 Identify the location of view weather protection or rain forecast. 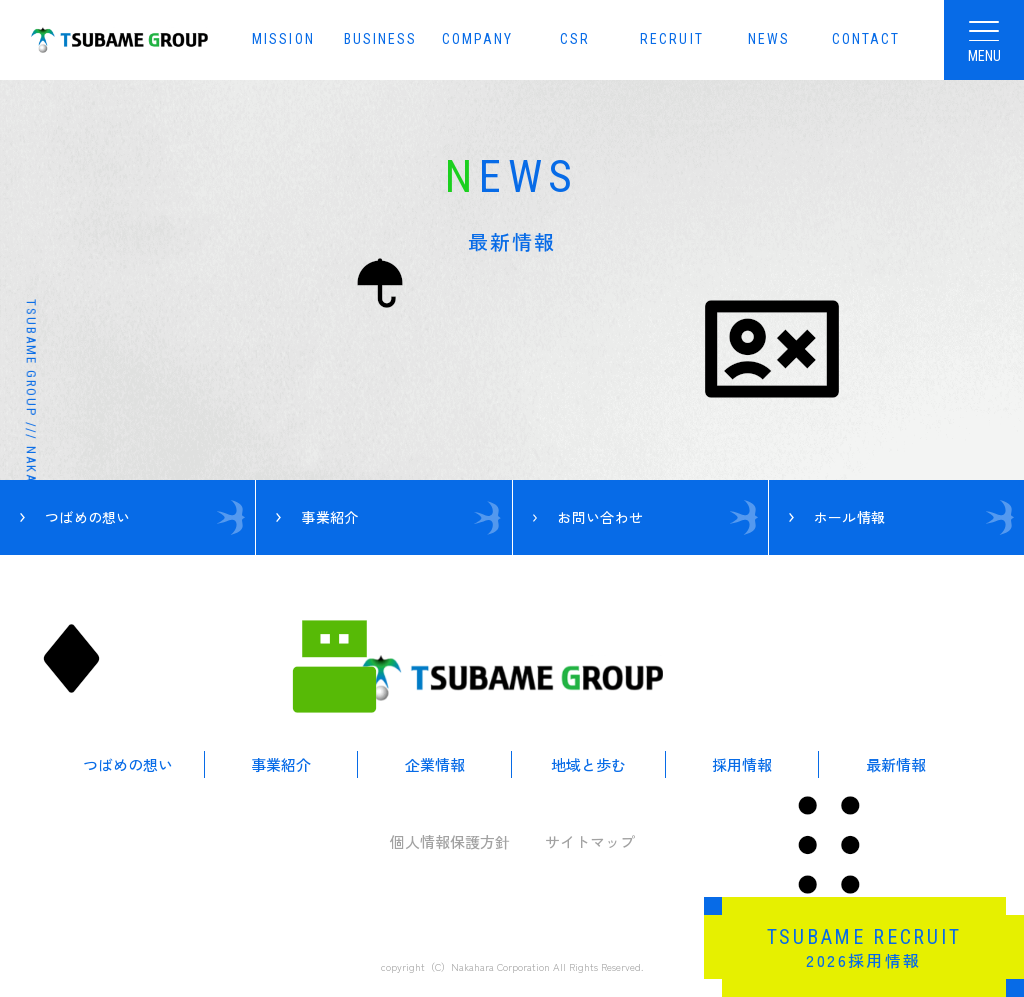
(380, 283).